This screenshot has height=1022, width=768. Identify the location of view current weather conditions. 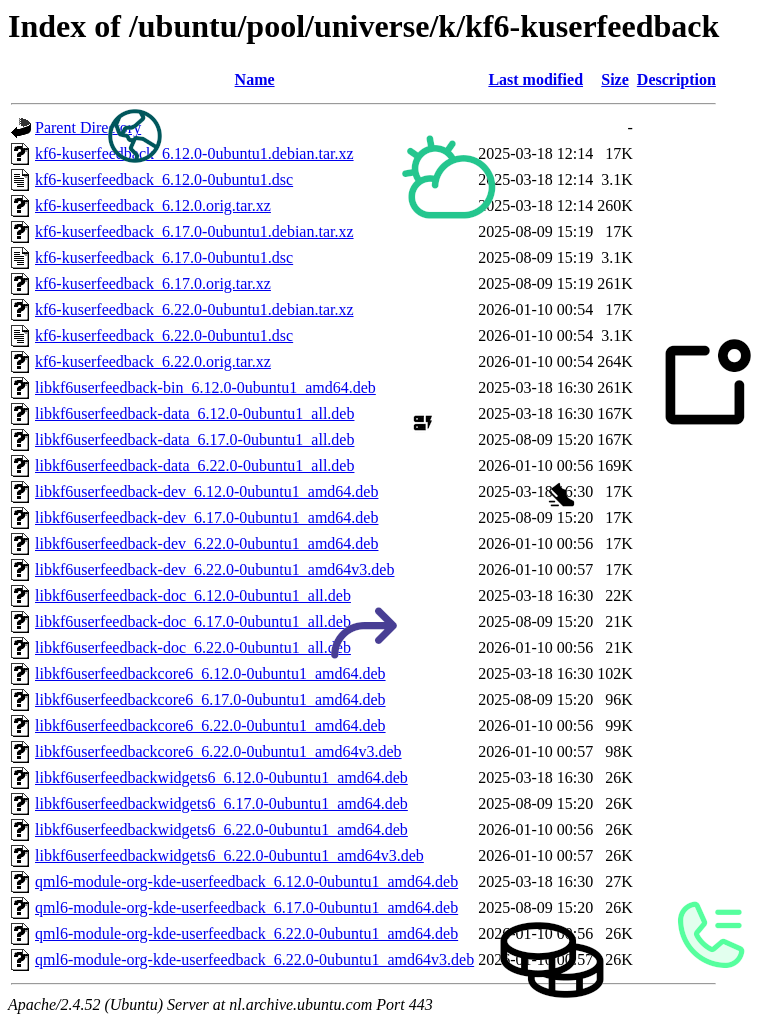
(448, 178).